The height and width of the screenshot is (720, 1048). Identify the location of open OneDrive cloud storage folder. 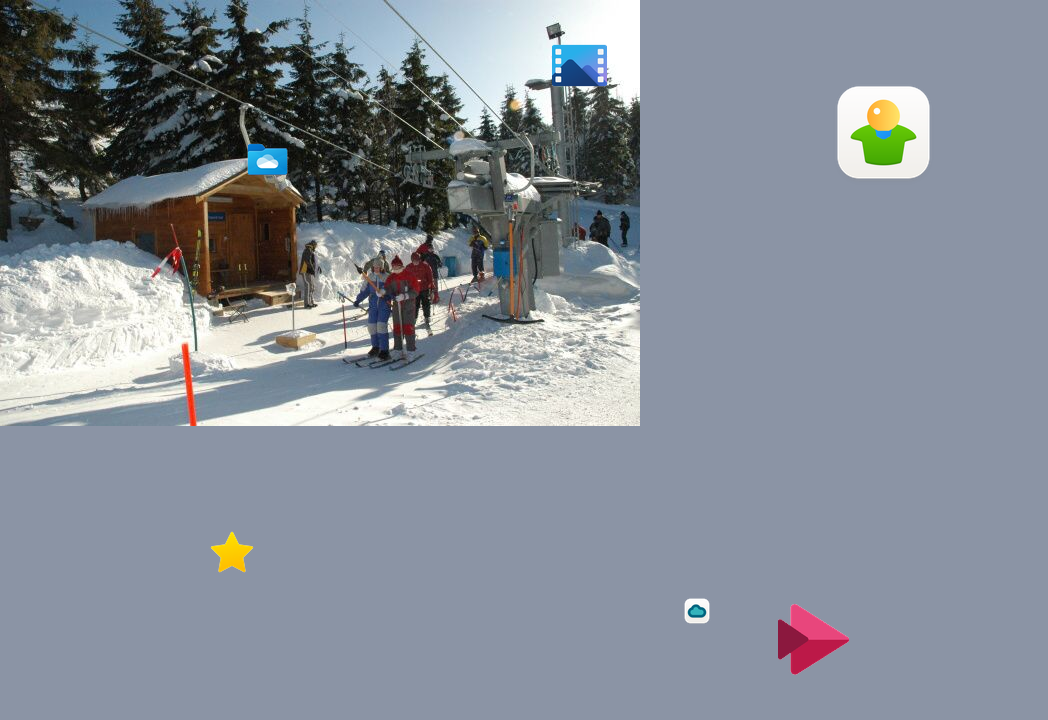
(267, 160).